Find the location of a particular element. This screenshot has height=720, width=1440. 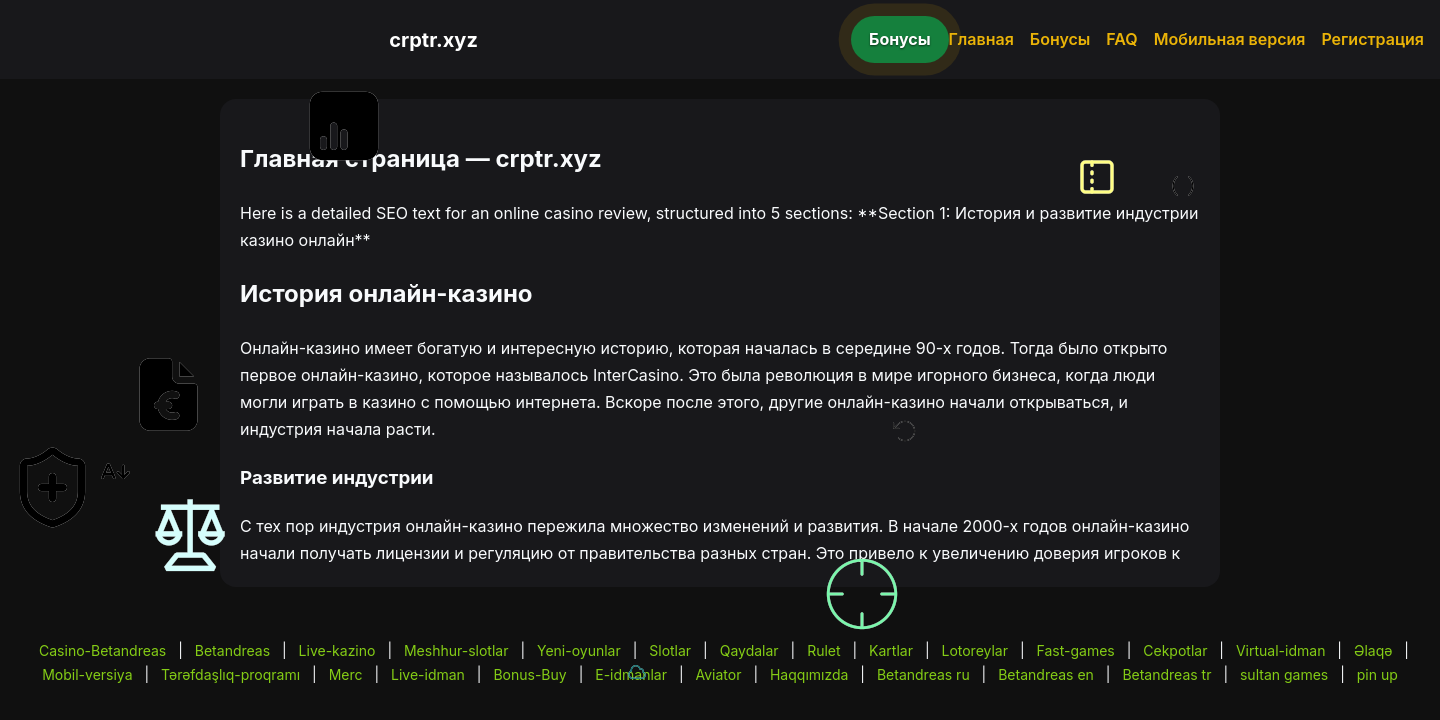

toggle left sidebar panel is located at coordinates (1097, 177).